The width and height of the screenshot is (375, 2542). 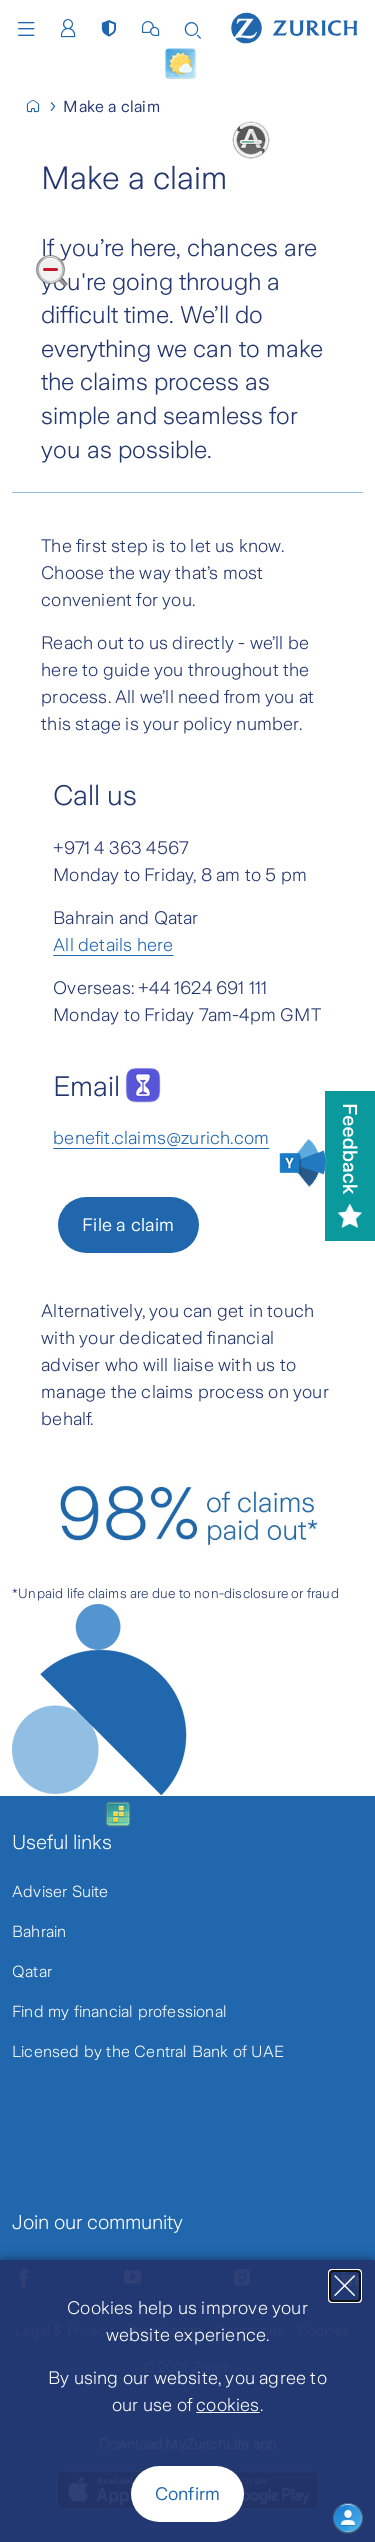 I want to click on open Screen Time settings, so click(x=143, y=1085).